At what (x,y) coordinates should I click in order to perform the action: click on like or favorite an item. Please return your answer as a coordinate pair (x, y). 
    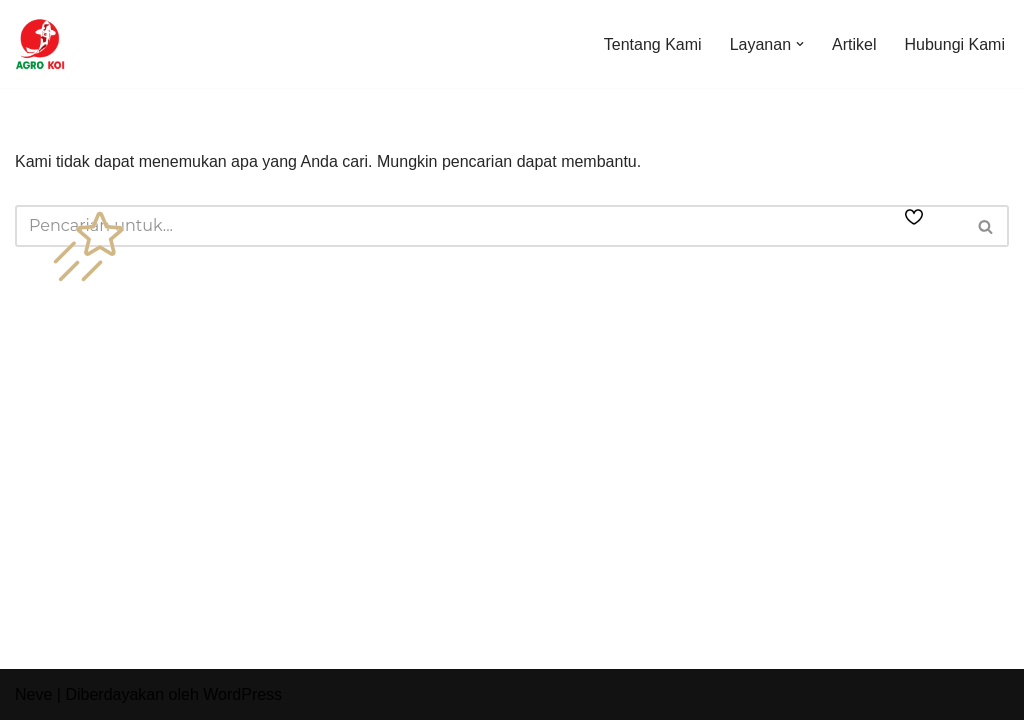
    Looking at the image, I should click on (914, 217).